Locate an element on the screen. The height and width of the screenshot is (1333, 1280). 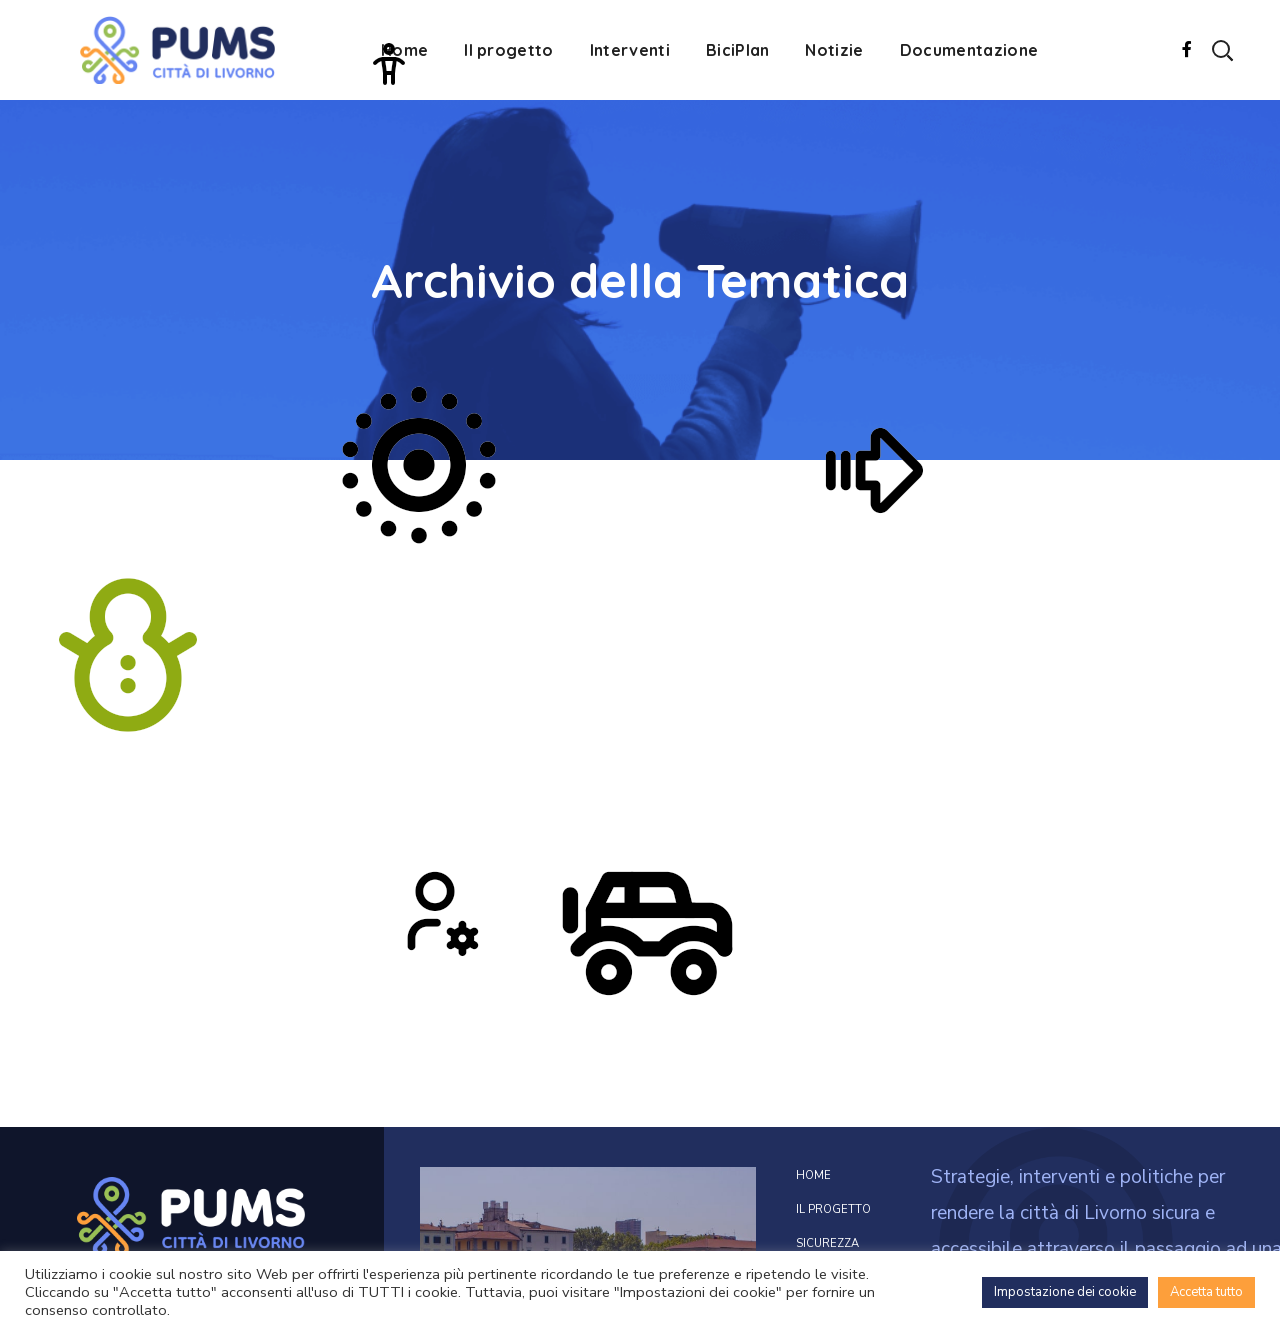
skip forward or advance to next item is located at coordinates (875, 470).